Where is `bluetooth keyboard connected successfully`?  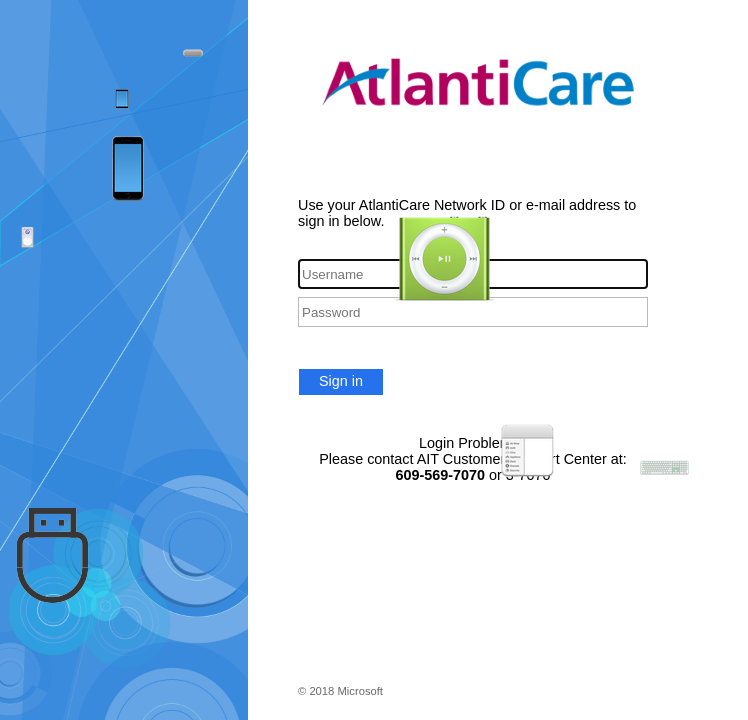
bluetooth keyboard connected successfully is located at coordinates (664, 467).